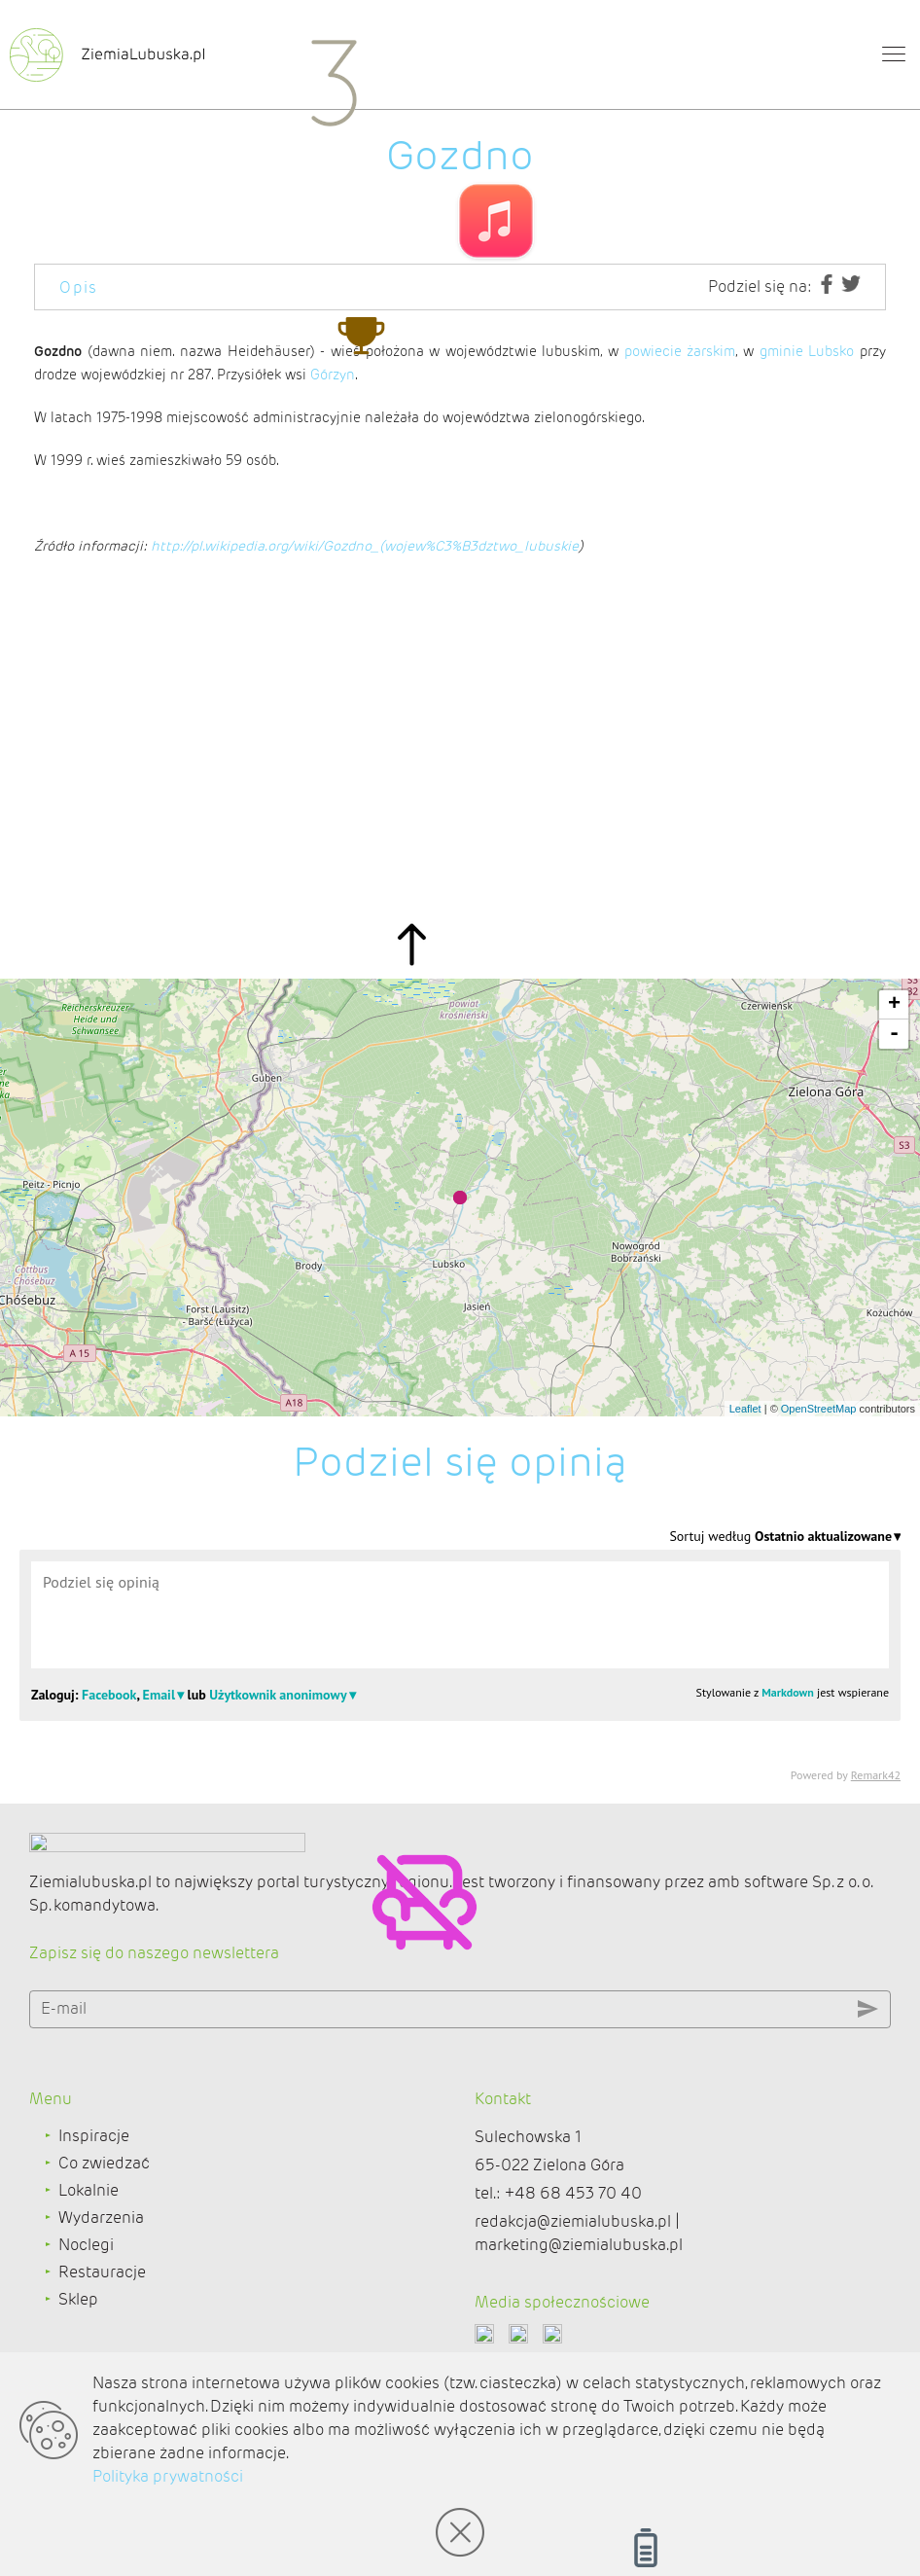  What do you see at coordinates (411, 944) in the screenshot?
I see `indicates north direction on a map or compass` at bounding box center [411, 944].